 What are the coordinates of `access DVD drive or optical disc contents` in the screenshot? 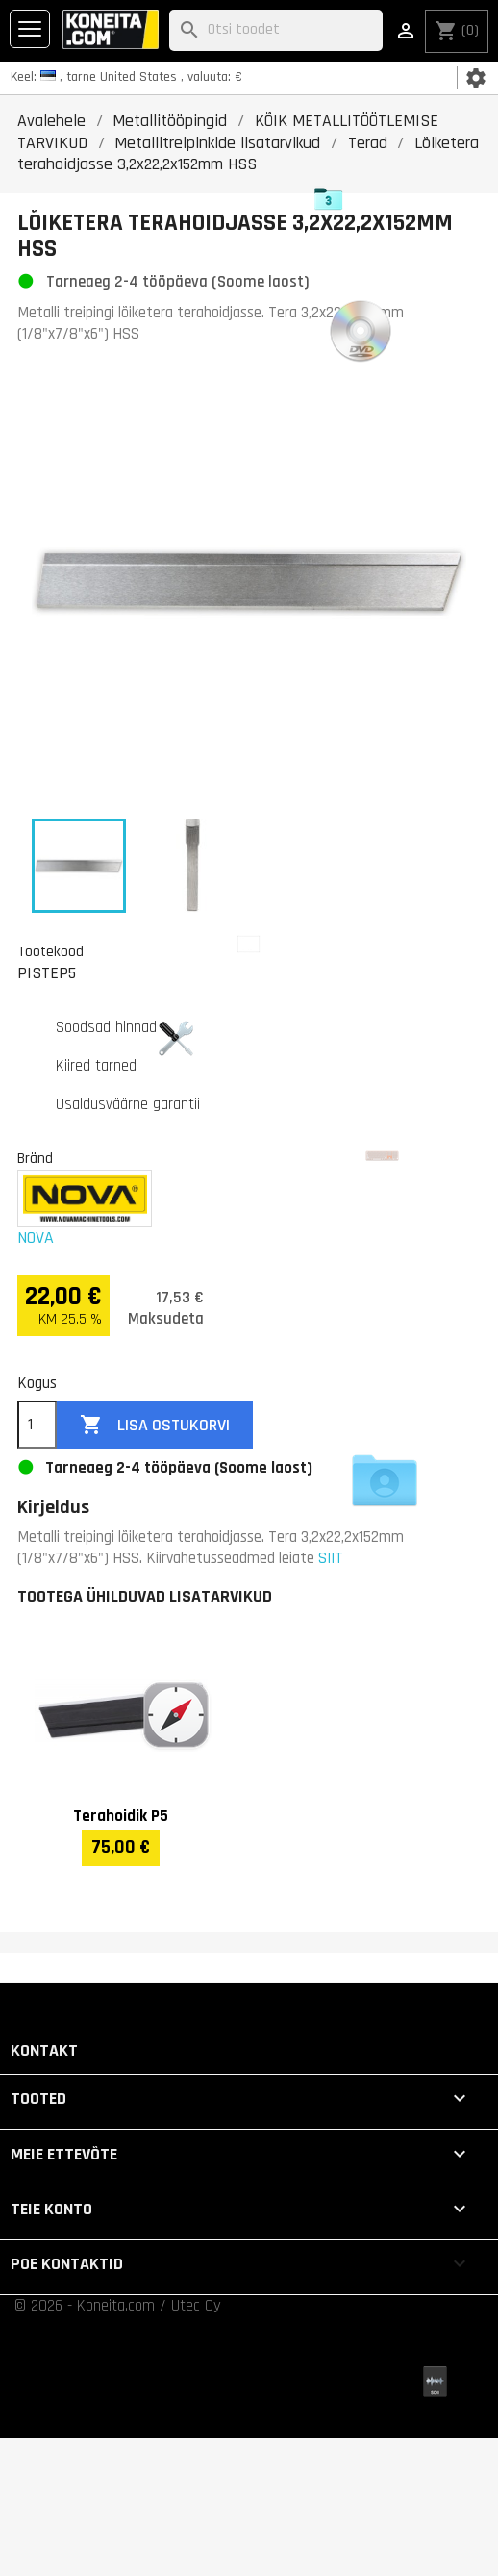 It's located at (361, 332).